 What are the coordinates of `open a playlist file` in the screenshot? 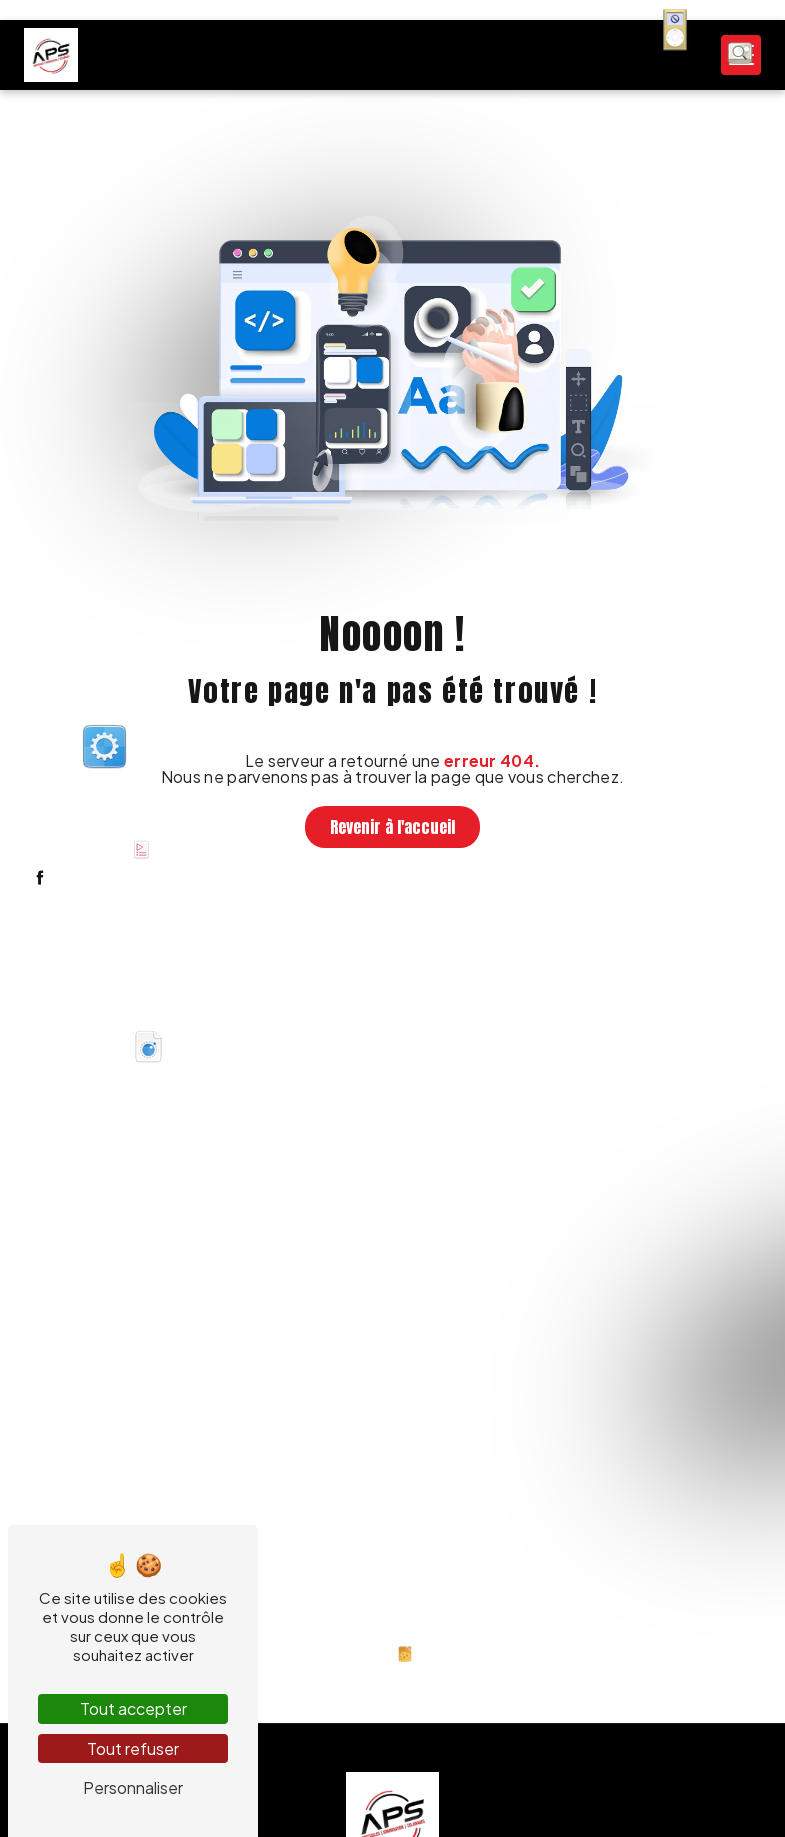 It's located at (141, 849).